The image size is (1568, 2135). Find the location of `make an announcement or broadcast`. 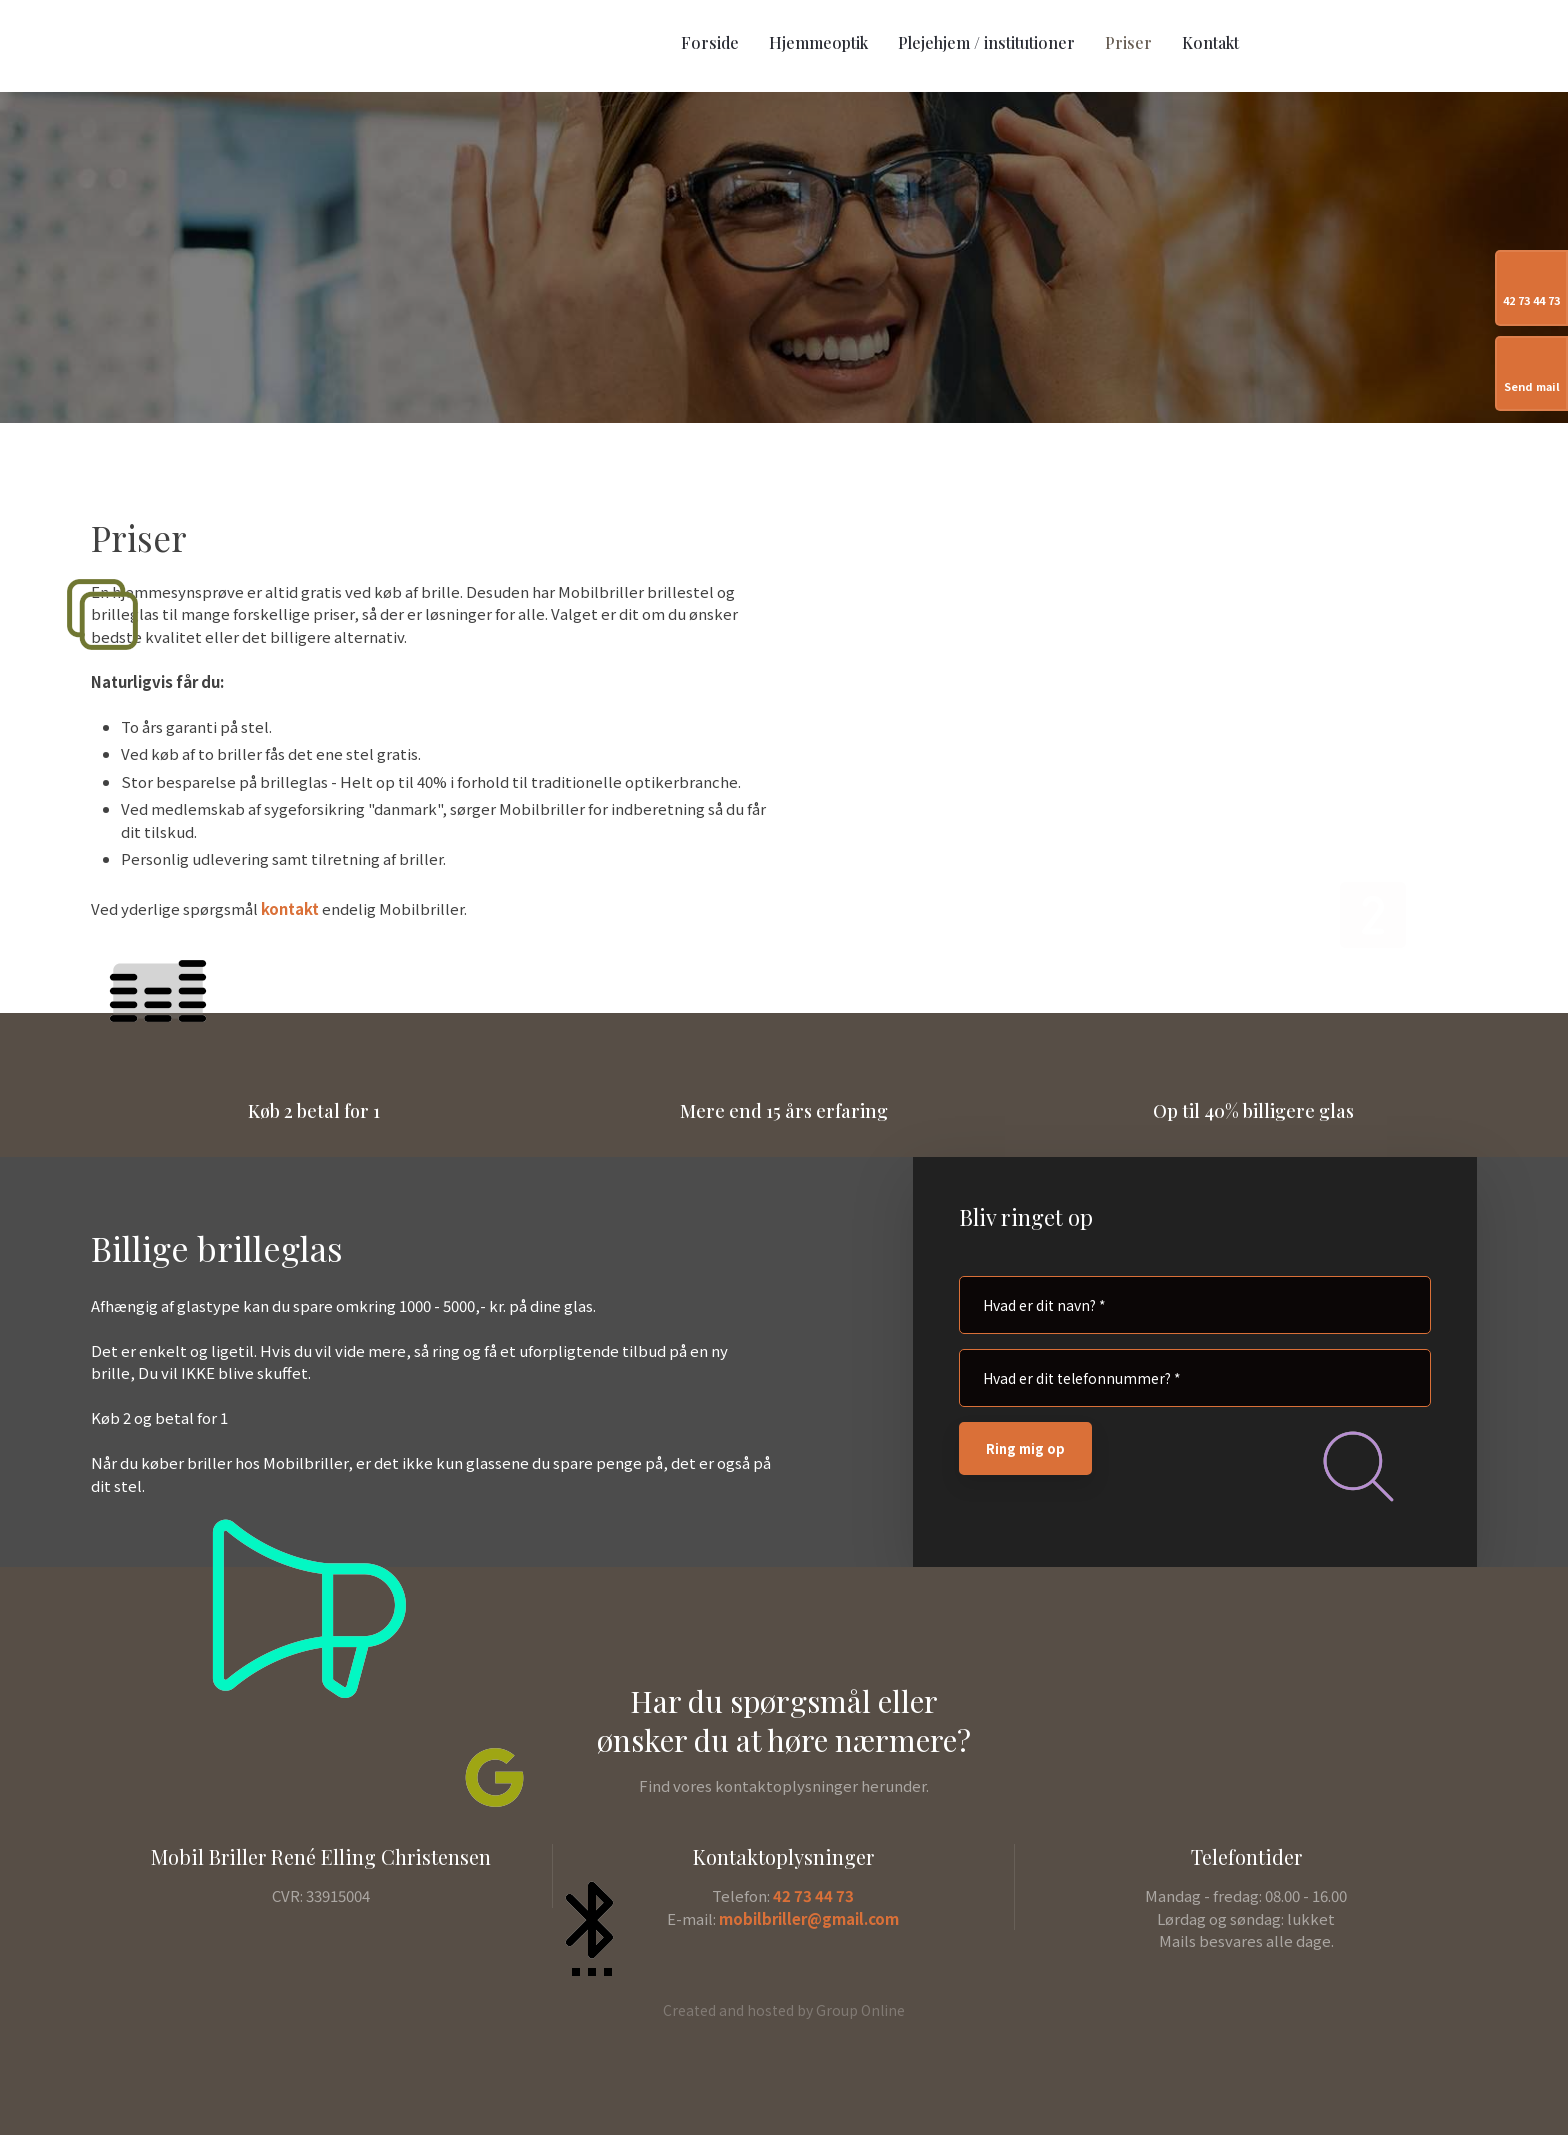

make an announcement or broadcast is located at coordinates (298, 1612).